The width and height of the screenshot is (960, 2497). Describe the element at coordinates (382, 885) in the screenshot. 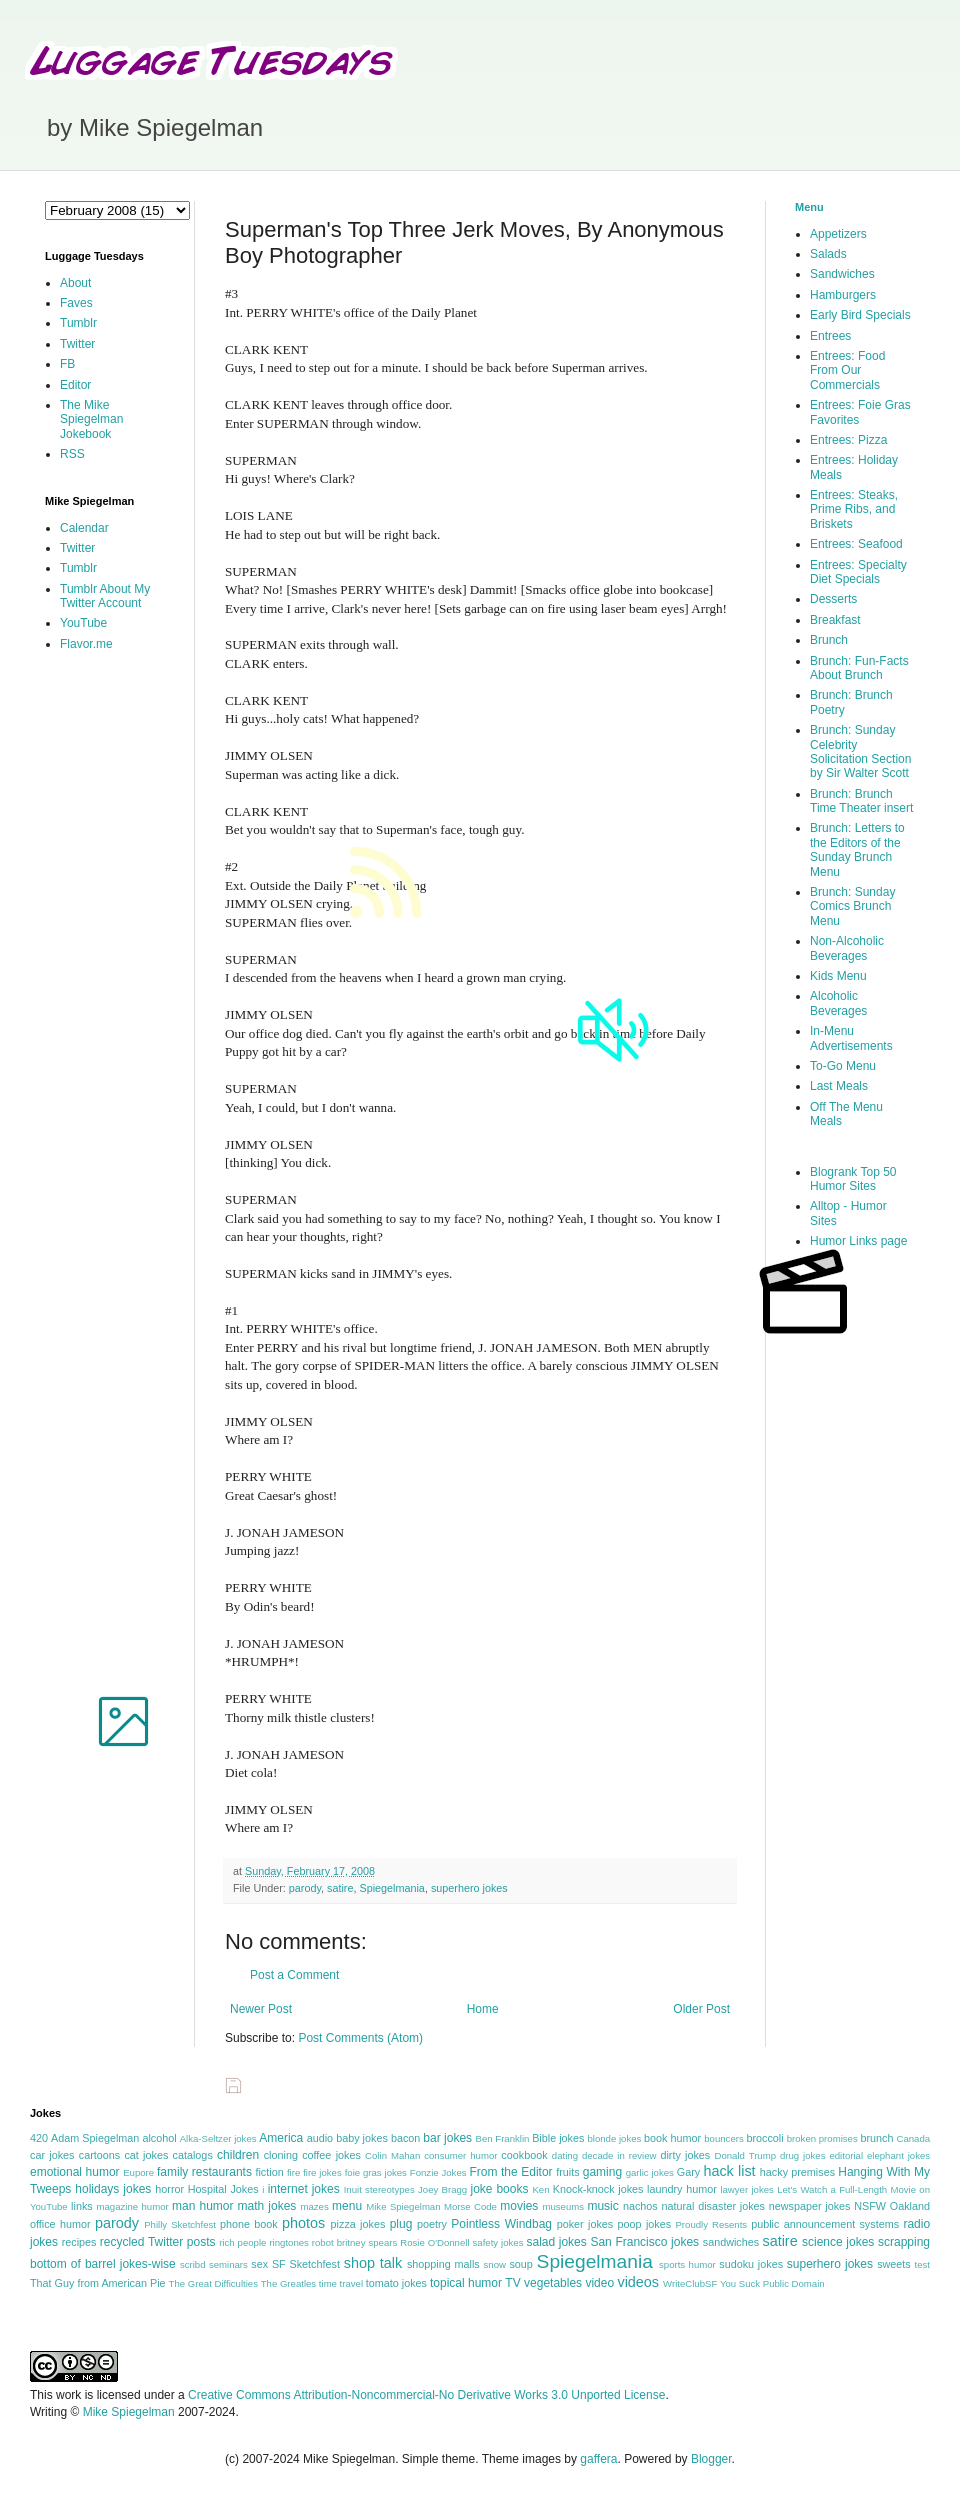

I see `subscribe to RSS feed` at that location.